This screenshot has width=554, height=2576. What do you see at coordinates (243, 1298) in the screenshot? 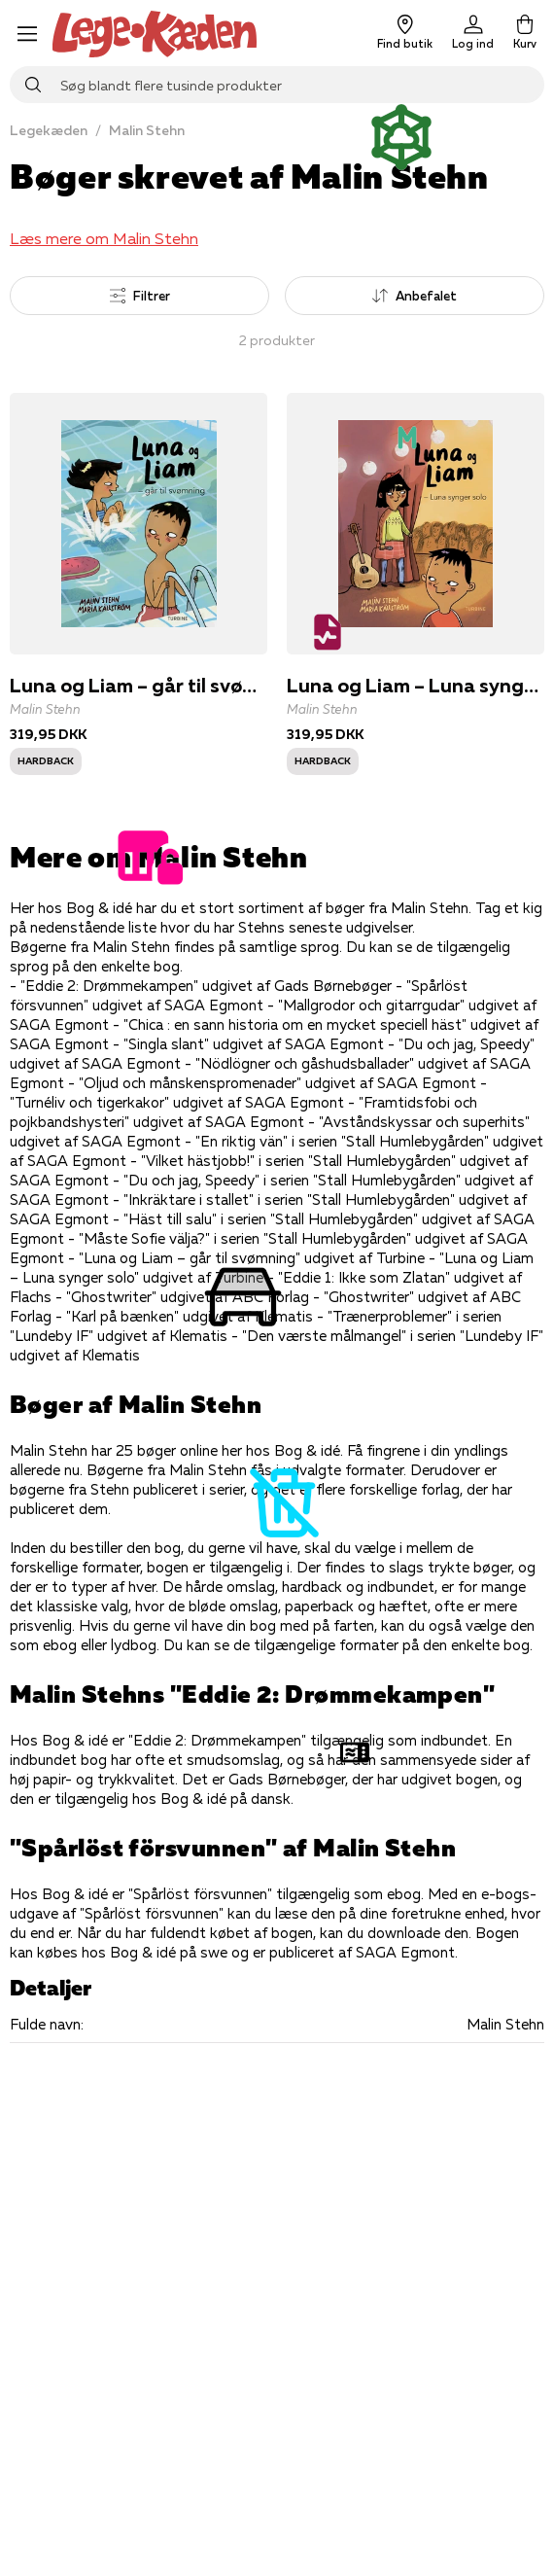
I see `access vehicle or car-related features` at bounding box center [243, 1298].